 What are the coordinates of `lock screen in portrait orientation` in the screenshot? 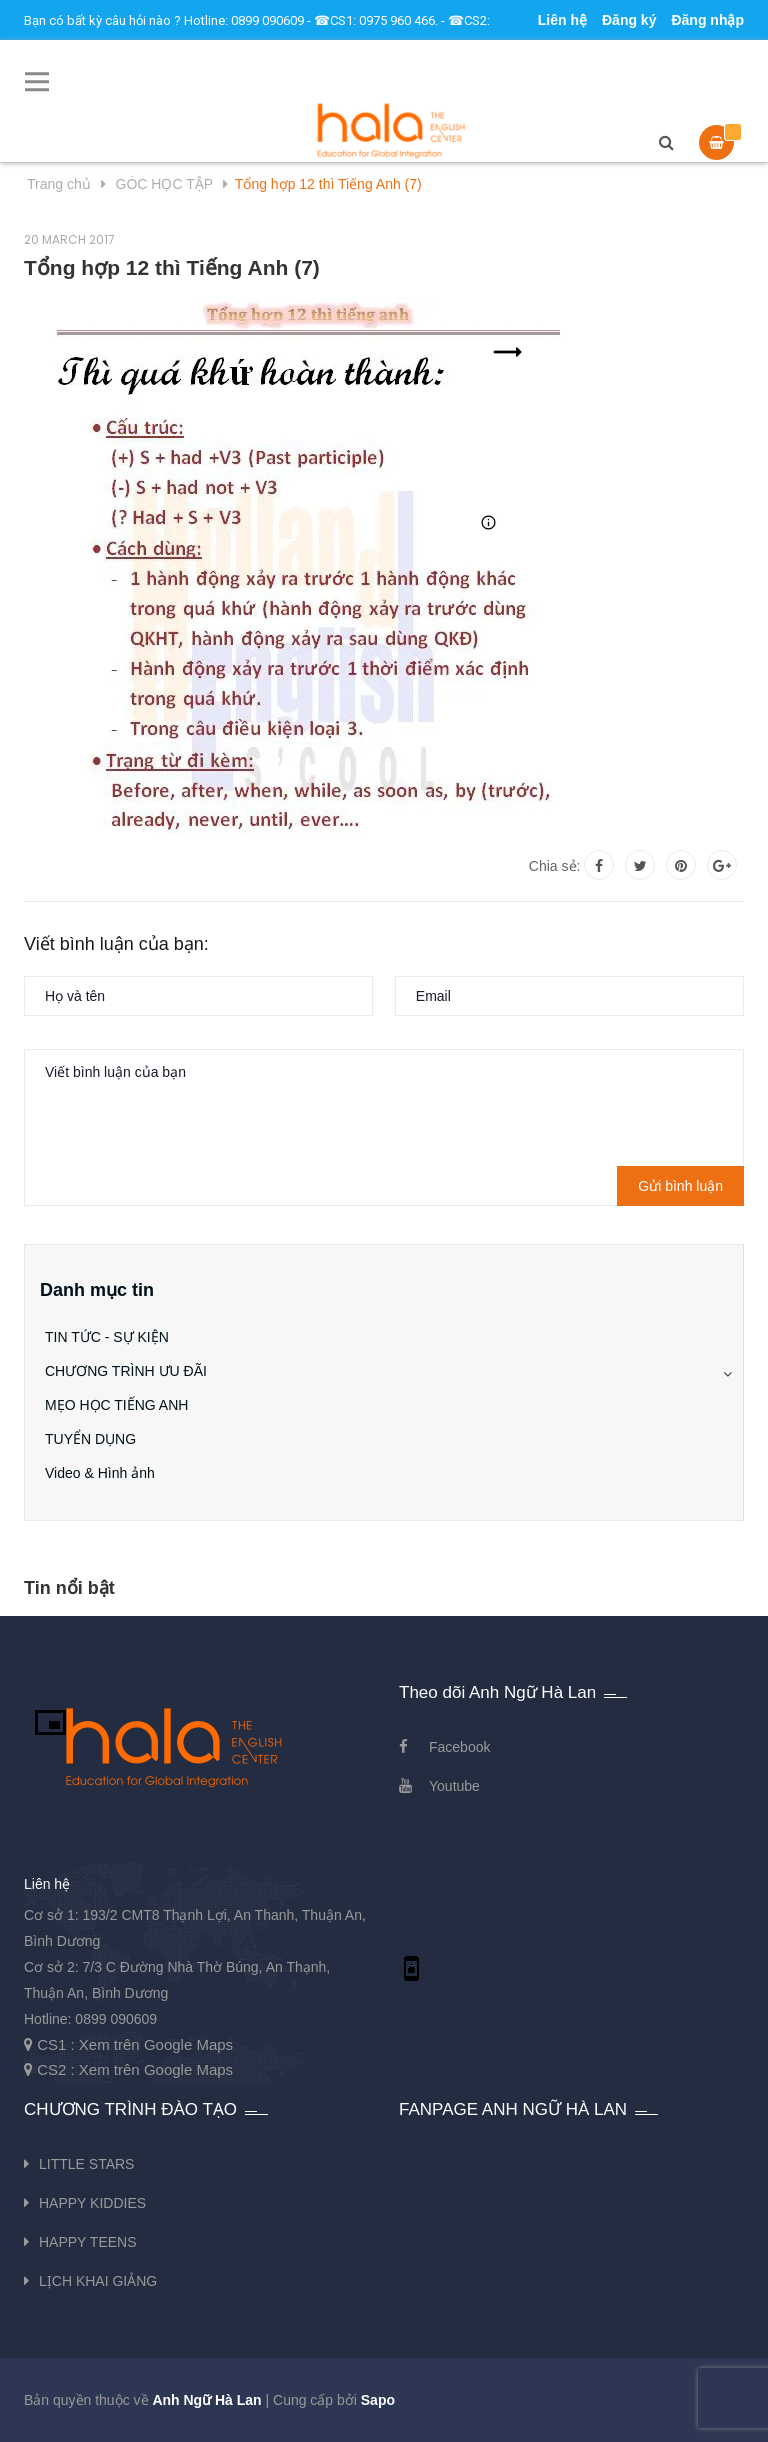 It's located at (411, 1968).